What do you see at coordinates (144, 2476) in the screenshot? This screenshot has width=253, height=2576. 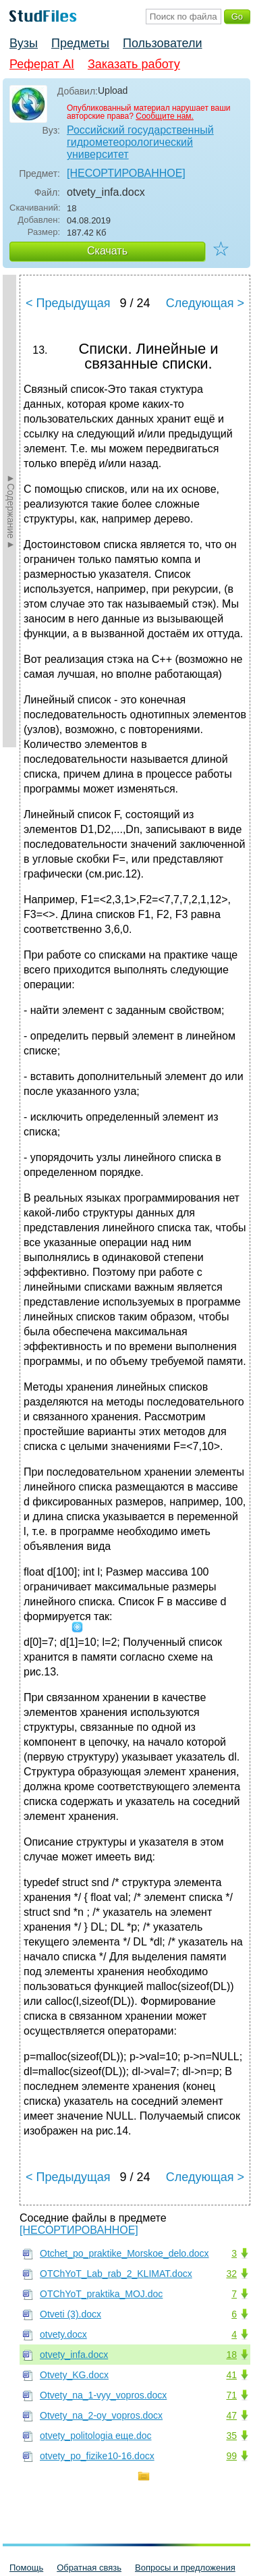 I see `open desktop folder` at bounding box center [144, 2476].